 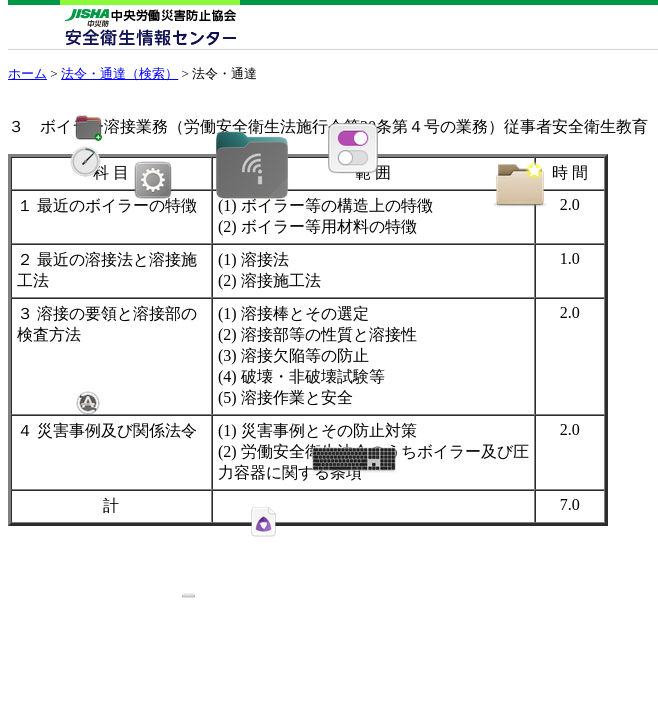 What do you see at coordinates (520, 187) in the screenshot?
I see `create a new folder` at bounding box center [520, 187].